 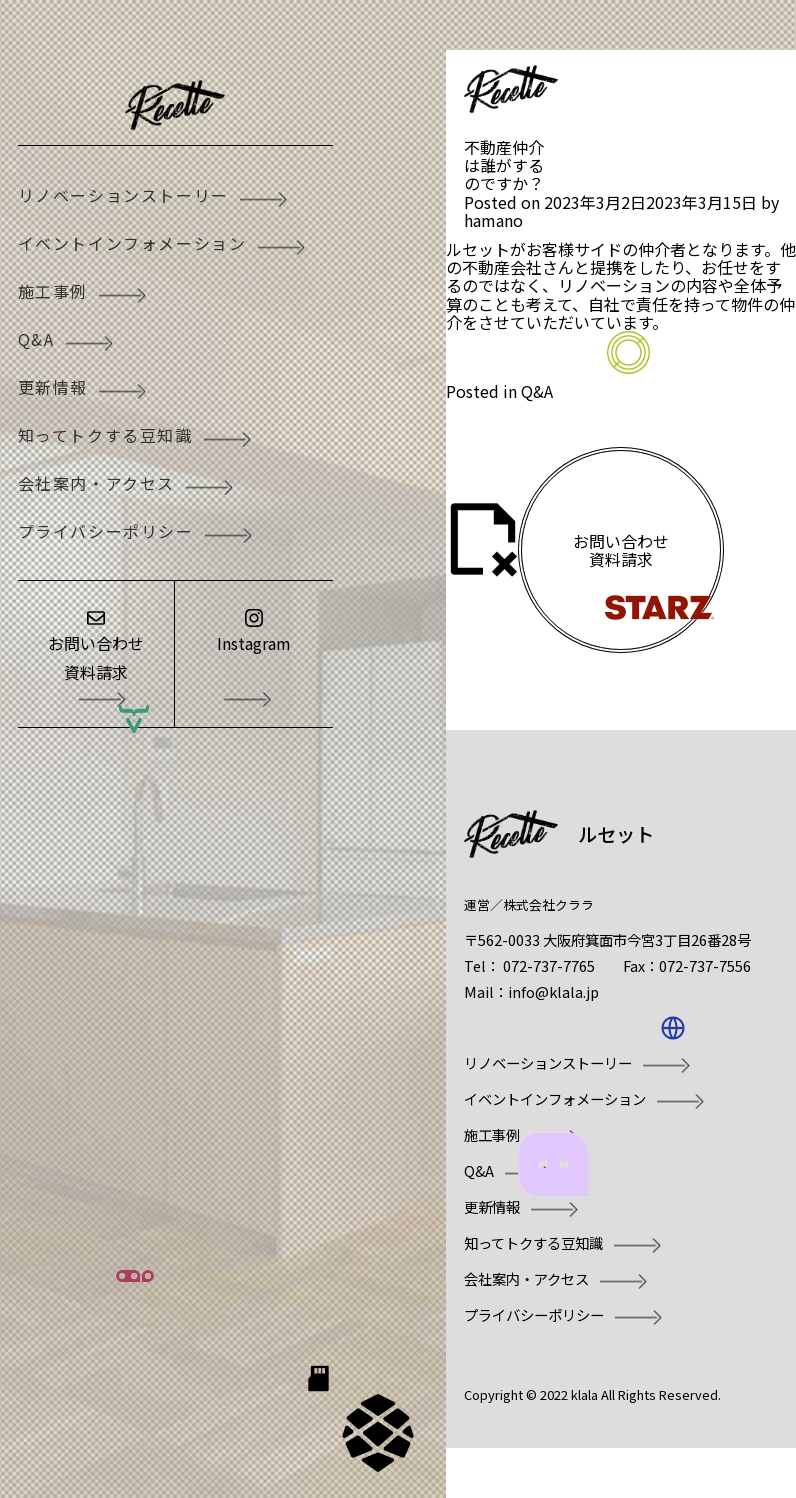 I want to click on switch to global or international settings, so click(x=673, y=1028).